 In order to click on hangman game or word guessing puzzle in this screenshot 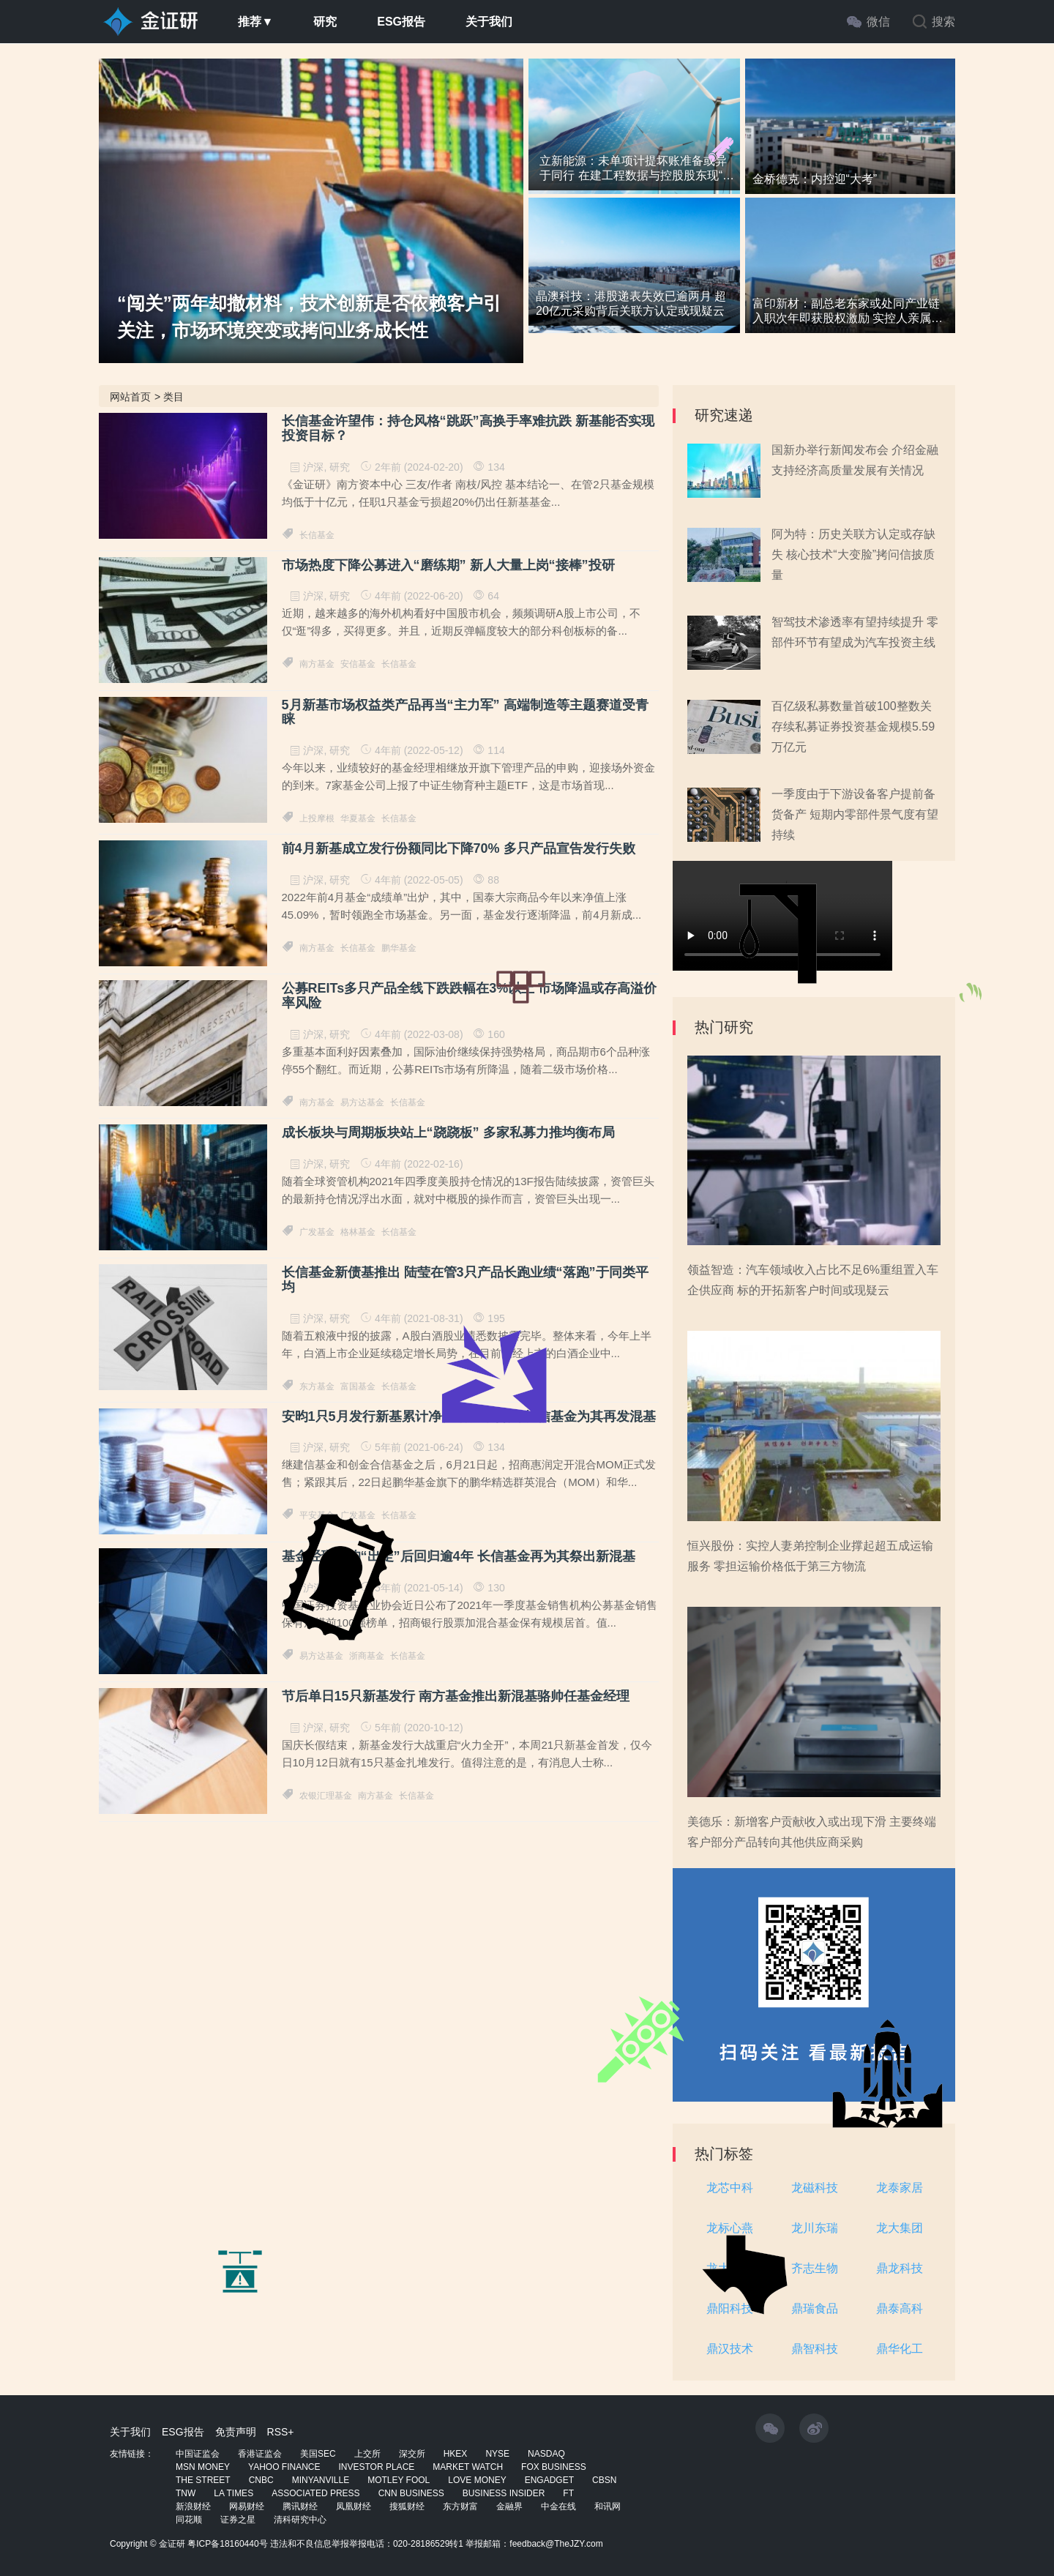, I will do `click(777, 933)`.